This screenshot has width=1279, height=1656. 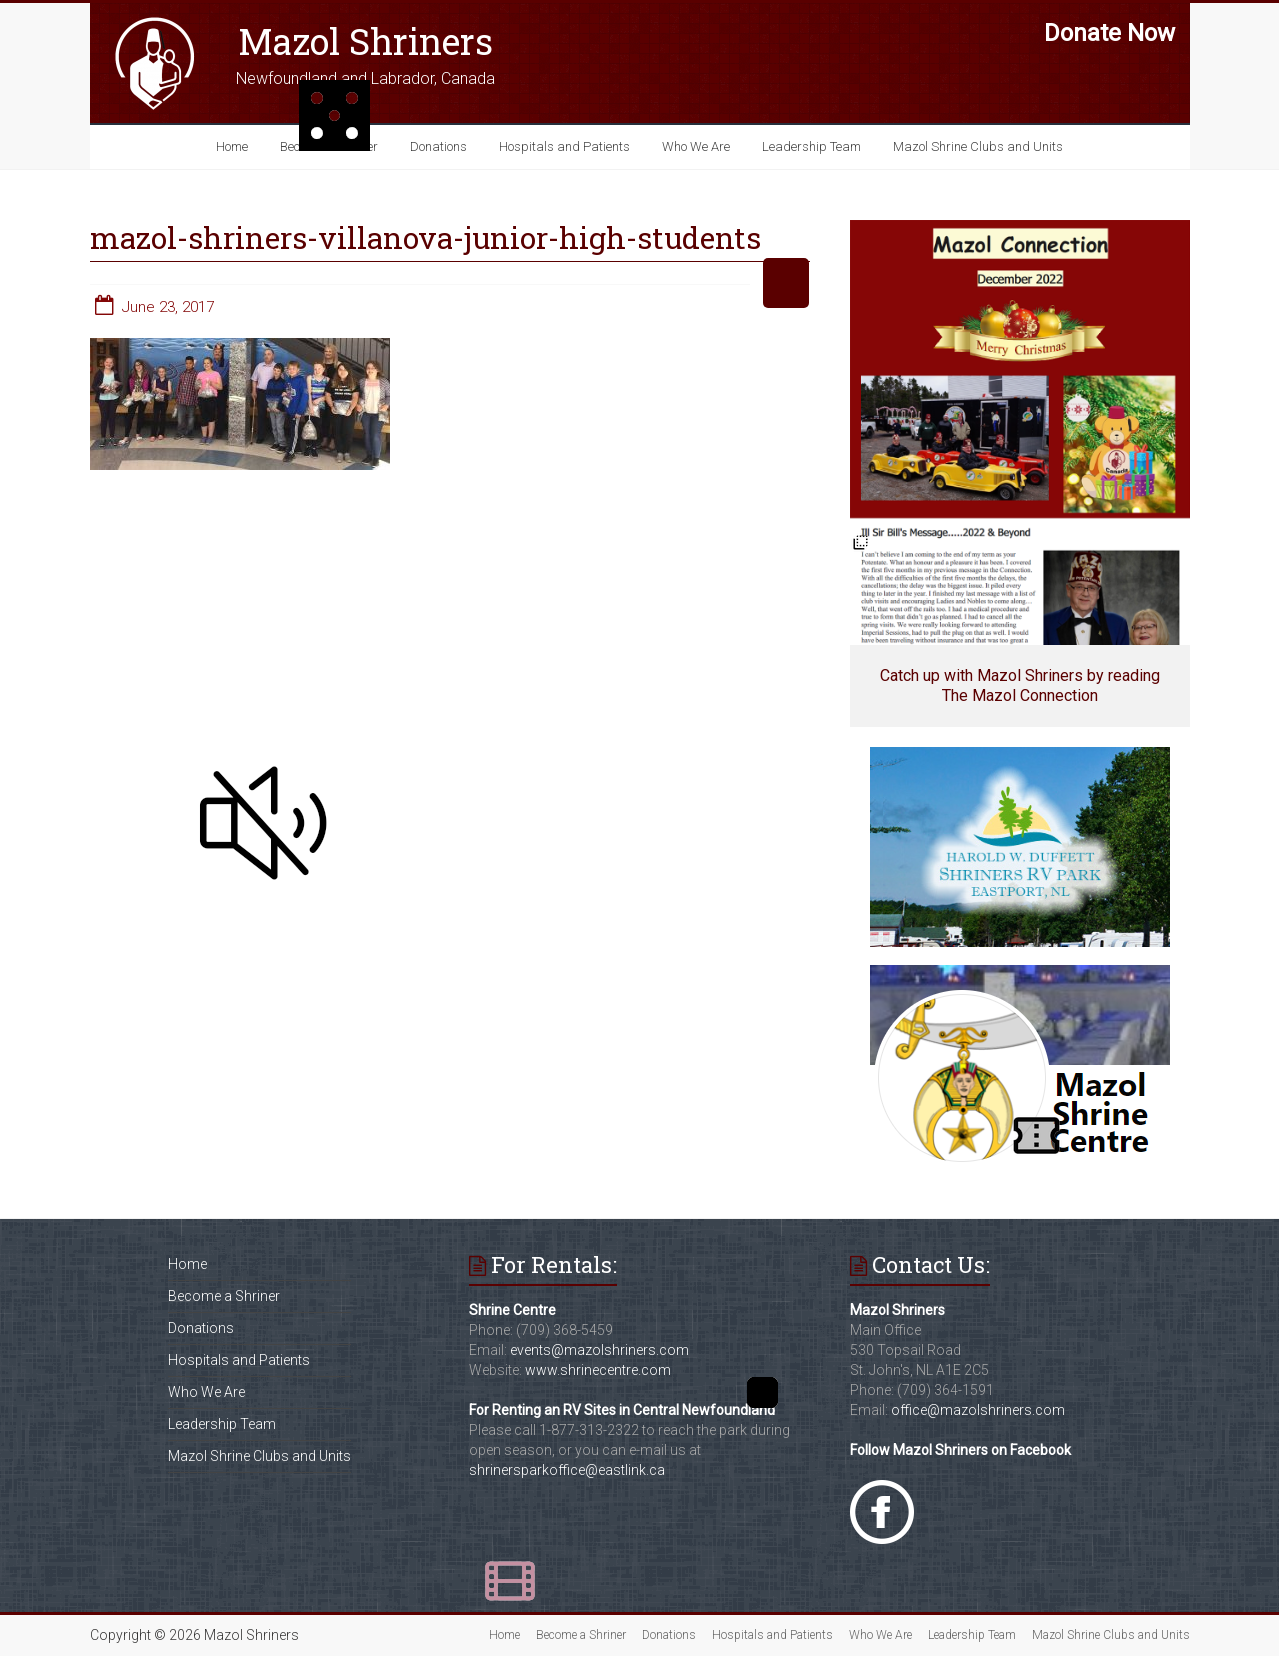 What do you see at coordinates (510, 1581) in the screenshot?
I see `access video or film content` at bounding box center [510, 1581].